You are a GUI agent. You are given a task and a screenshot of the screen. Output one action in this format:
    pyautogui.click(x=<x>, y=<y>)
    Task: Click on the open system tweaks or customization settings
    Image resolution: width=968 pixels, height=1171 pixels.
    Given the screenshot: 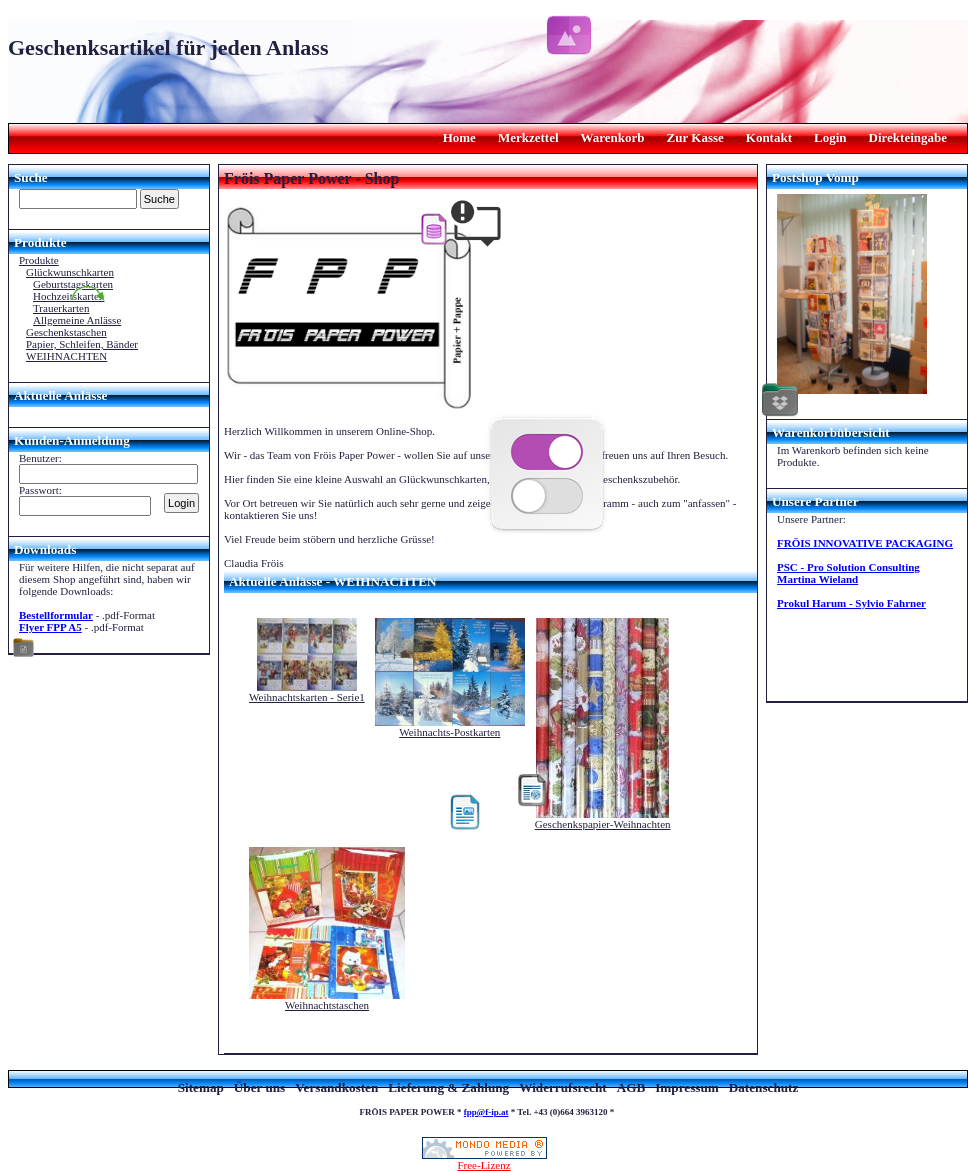 What is the action you would take?
    pyautogui.click(x=547, y=474)
    